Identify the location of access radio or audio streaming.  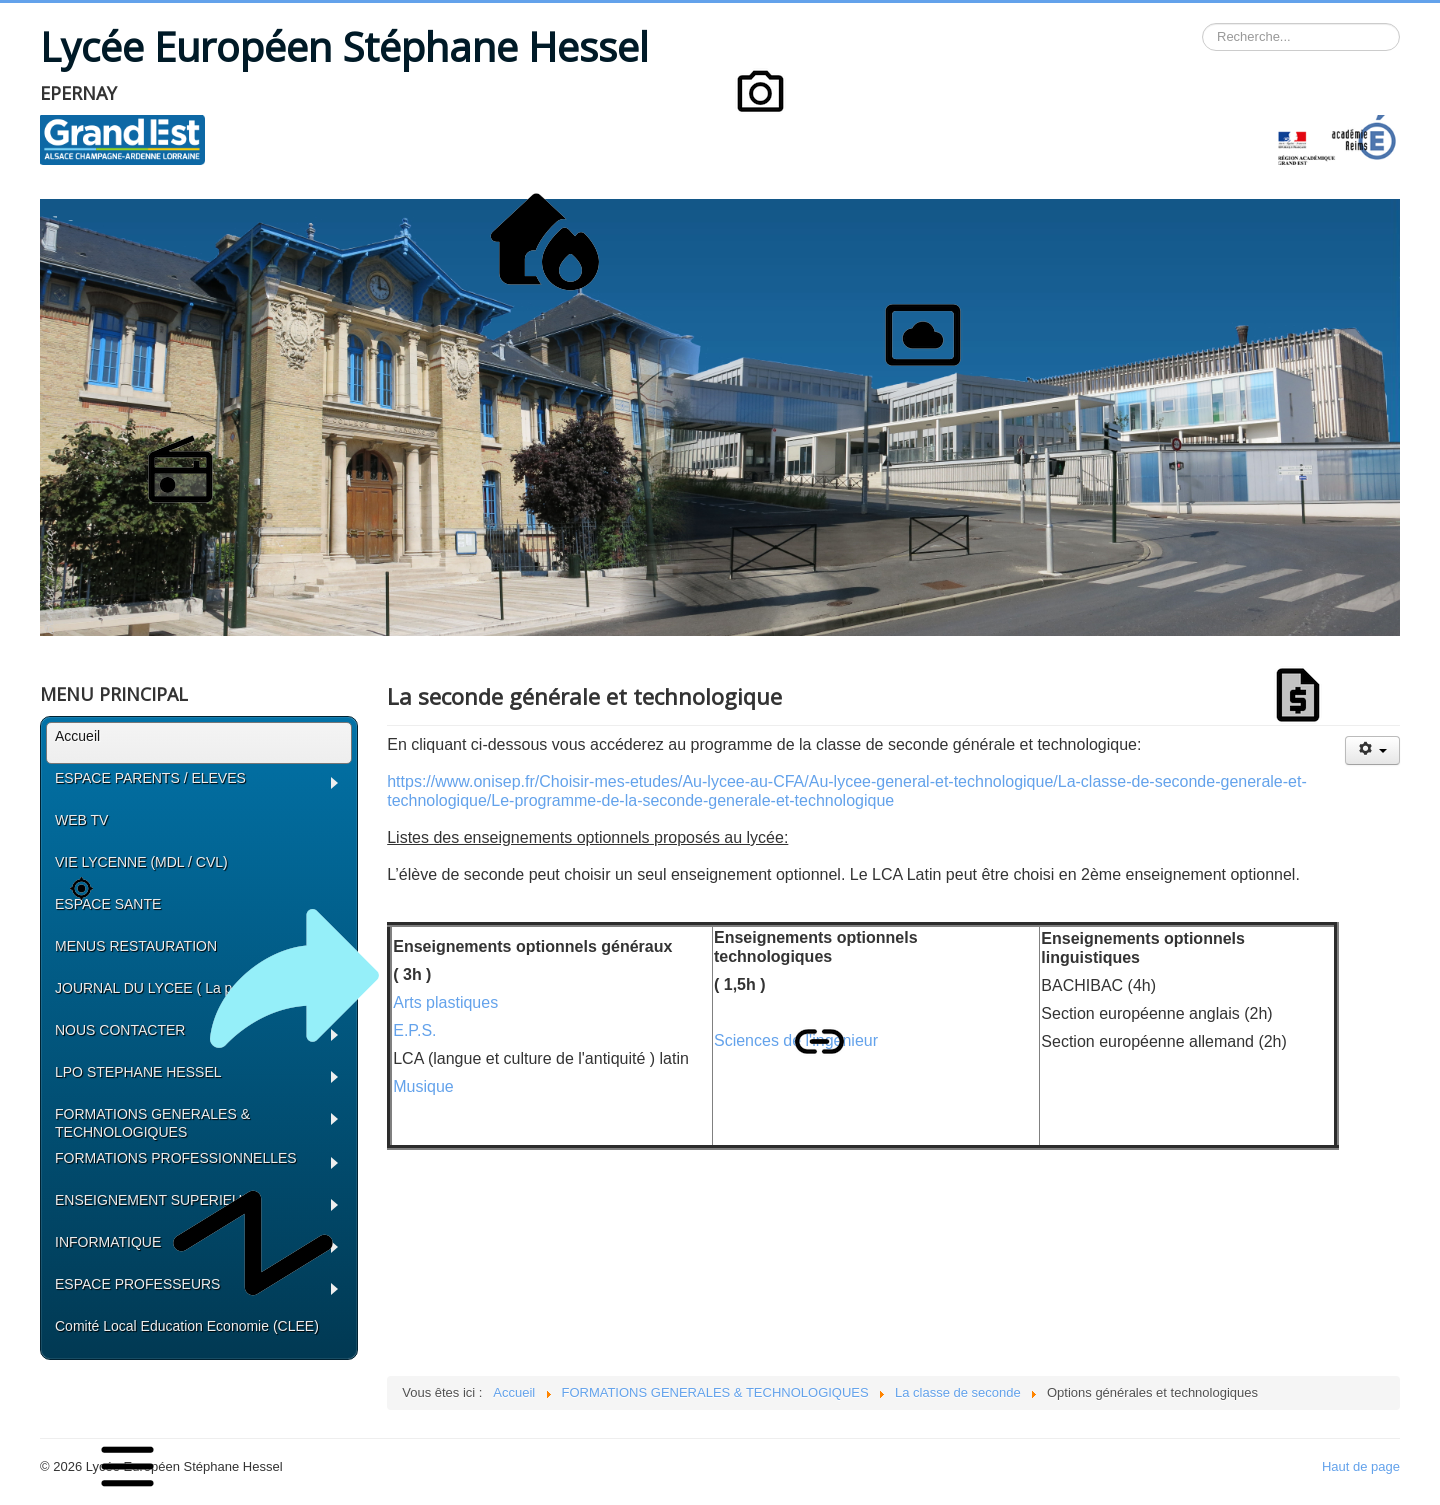
(180, 470).